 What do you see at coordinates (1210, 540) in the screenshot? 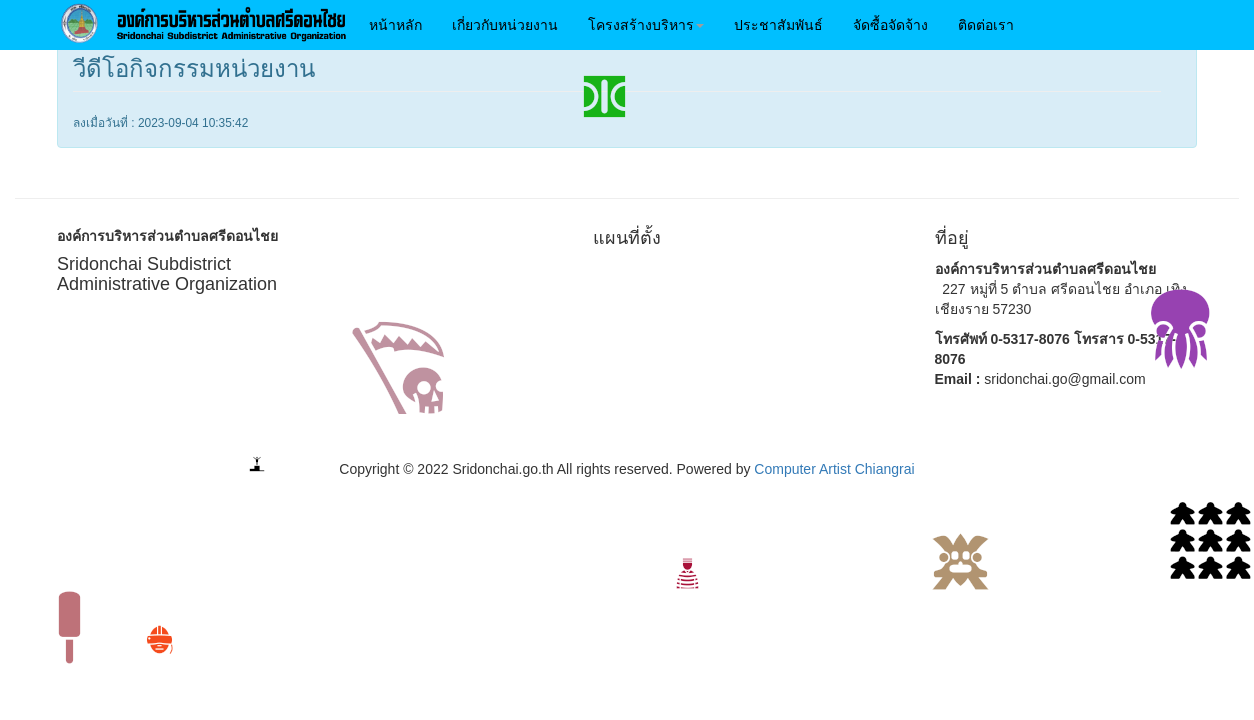
I see `view your army or squad roster` at bounding box center [1210, 540].